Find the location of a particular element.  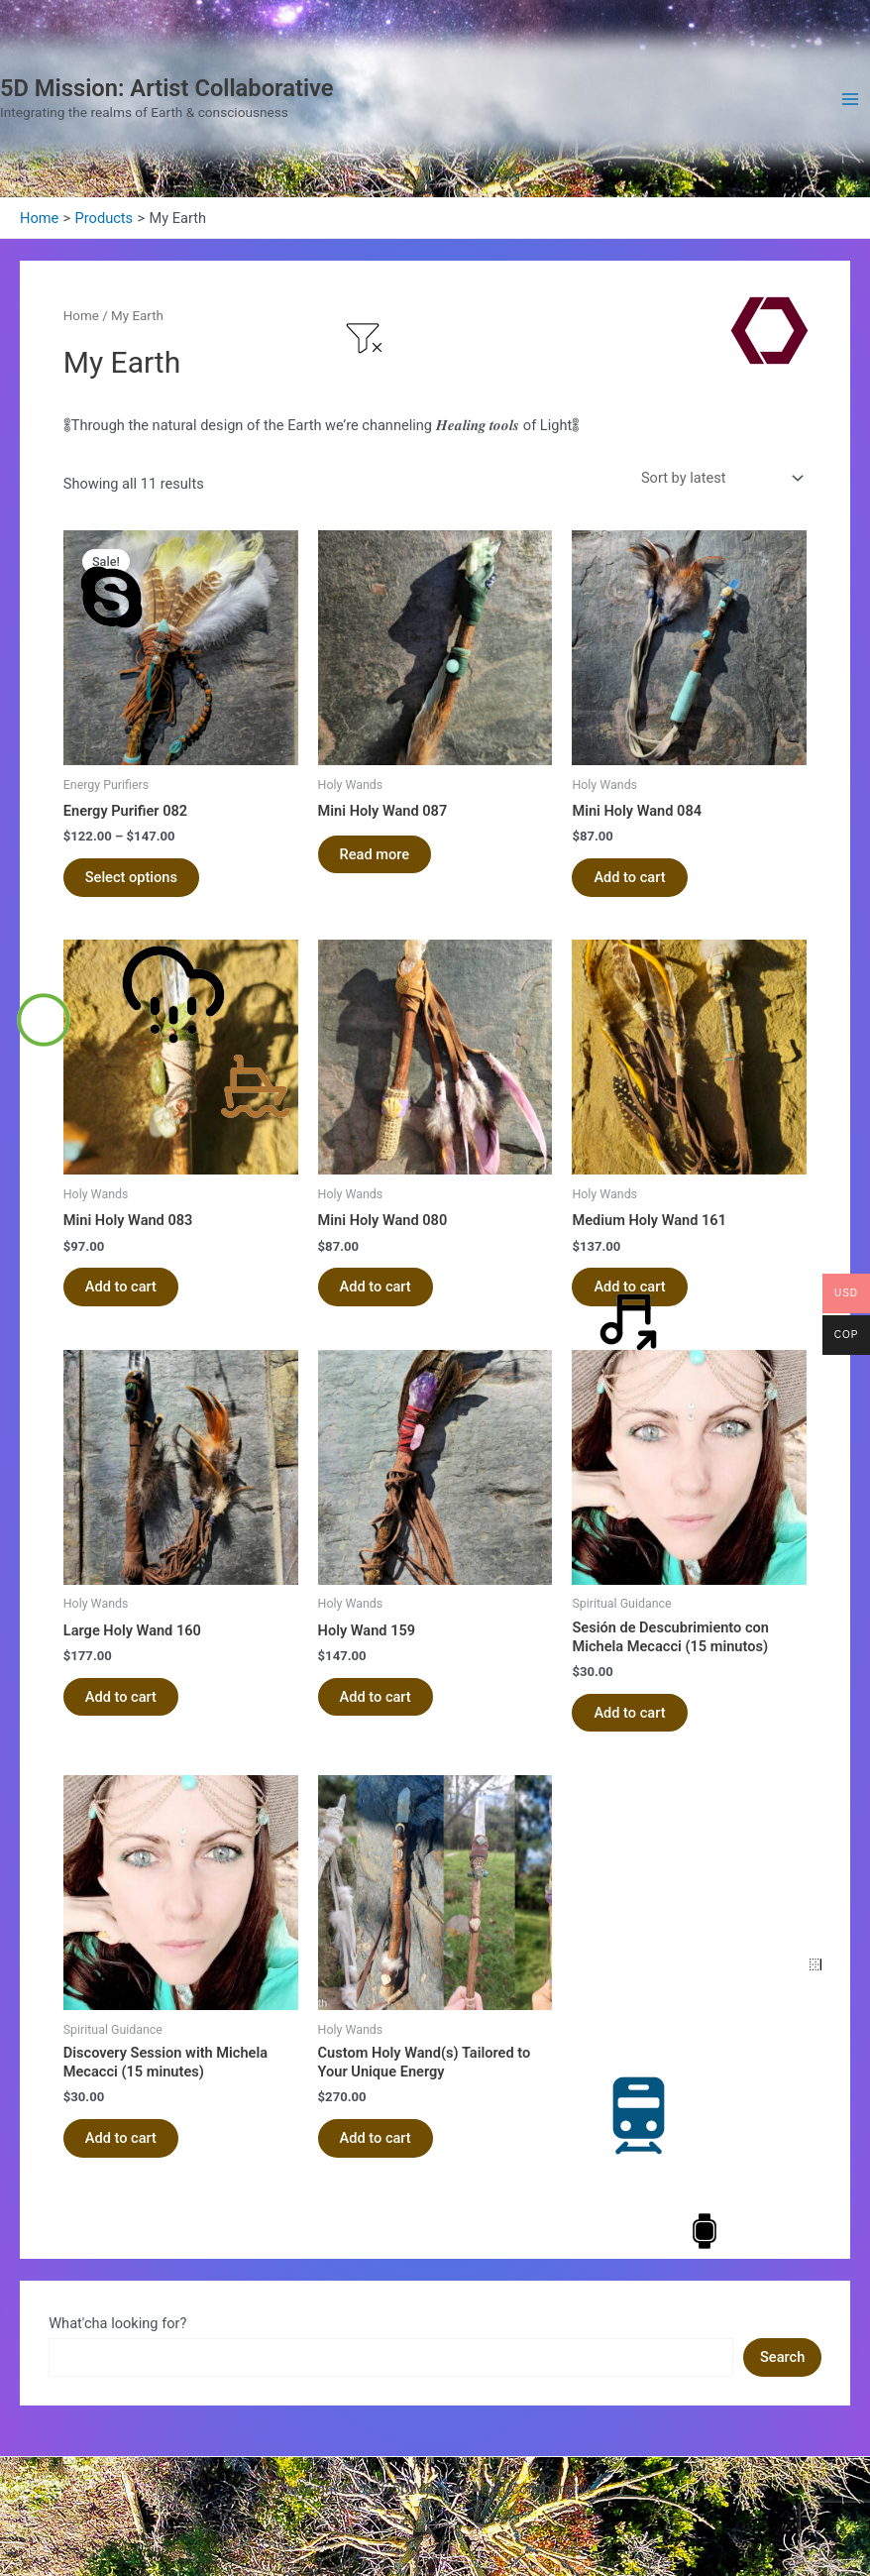

indicates hail weather conditions is located at coordinates (173, 992).